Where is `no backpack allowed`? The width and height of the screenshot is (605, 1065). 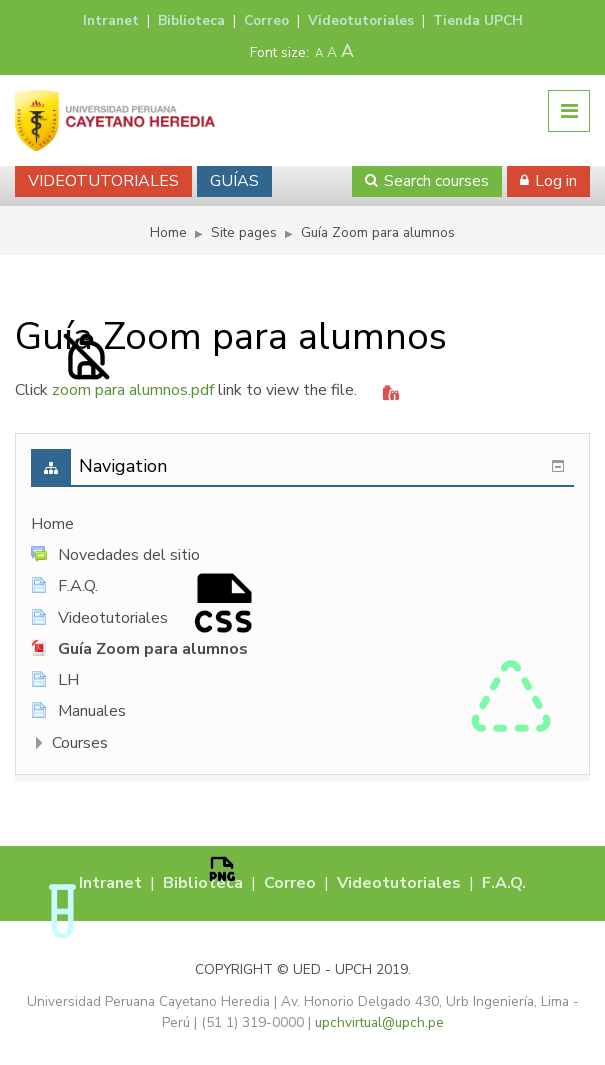
no backpack allowed is located at coordinates (86, 356).